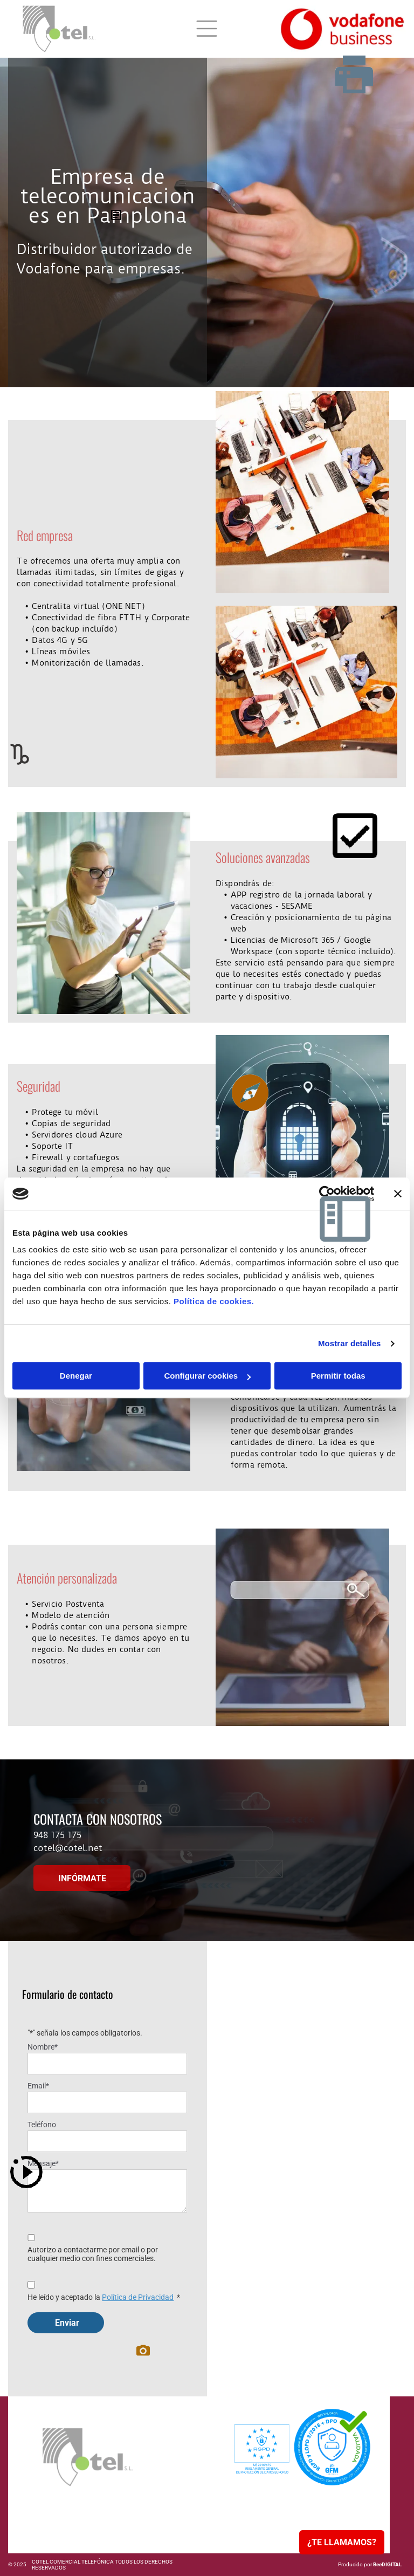 The height and width of the screenshot is (2576, 414). I want to click on select or confirm an option, so click(355, 835).